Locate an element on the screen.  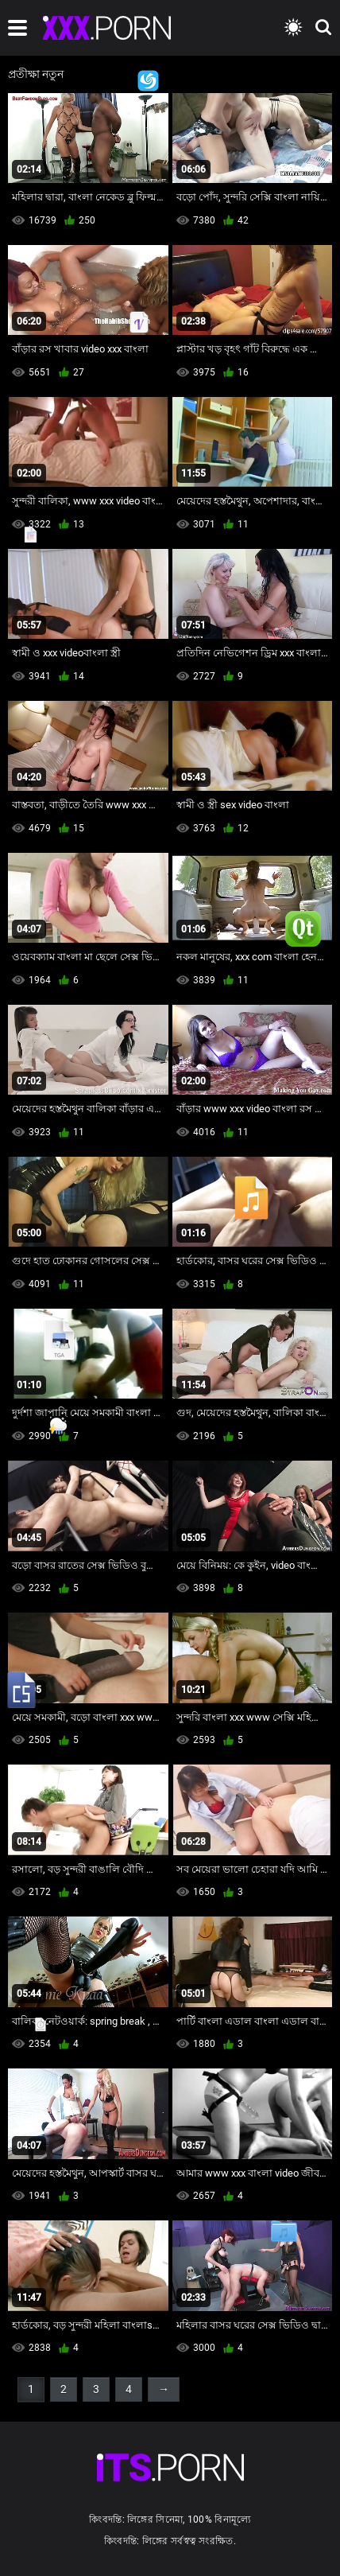
launch qt creator for ubuntu development is located at coordinates (303, 928).